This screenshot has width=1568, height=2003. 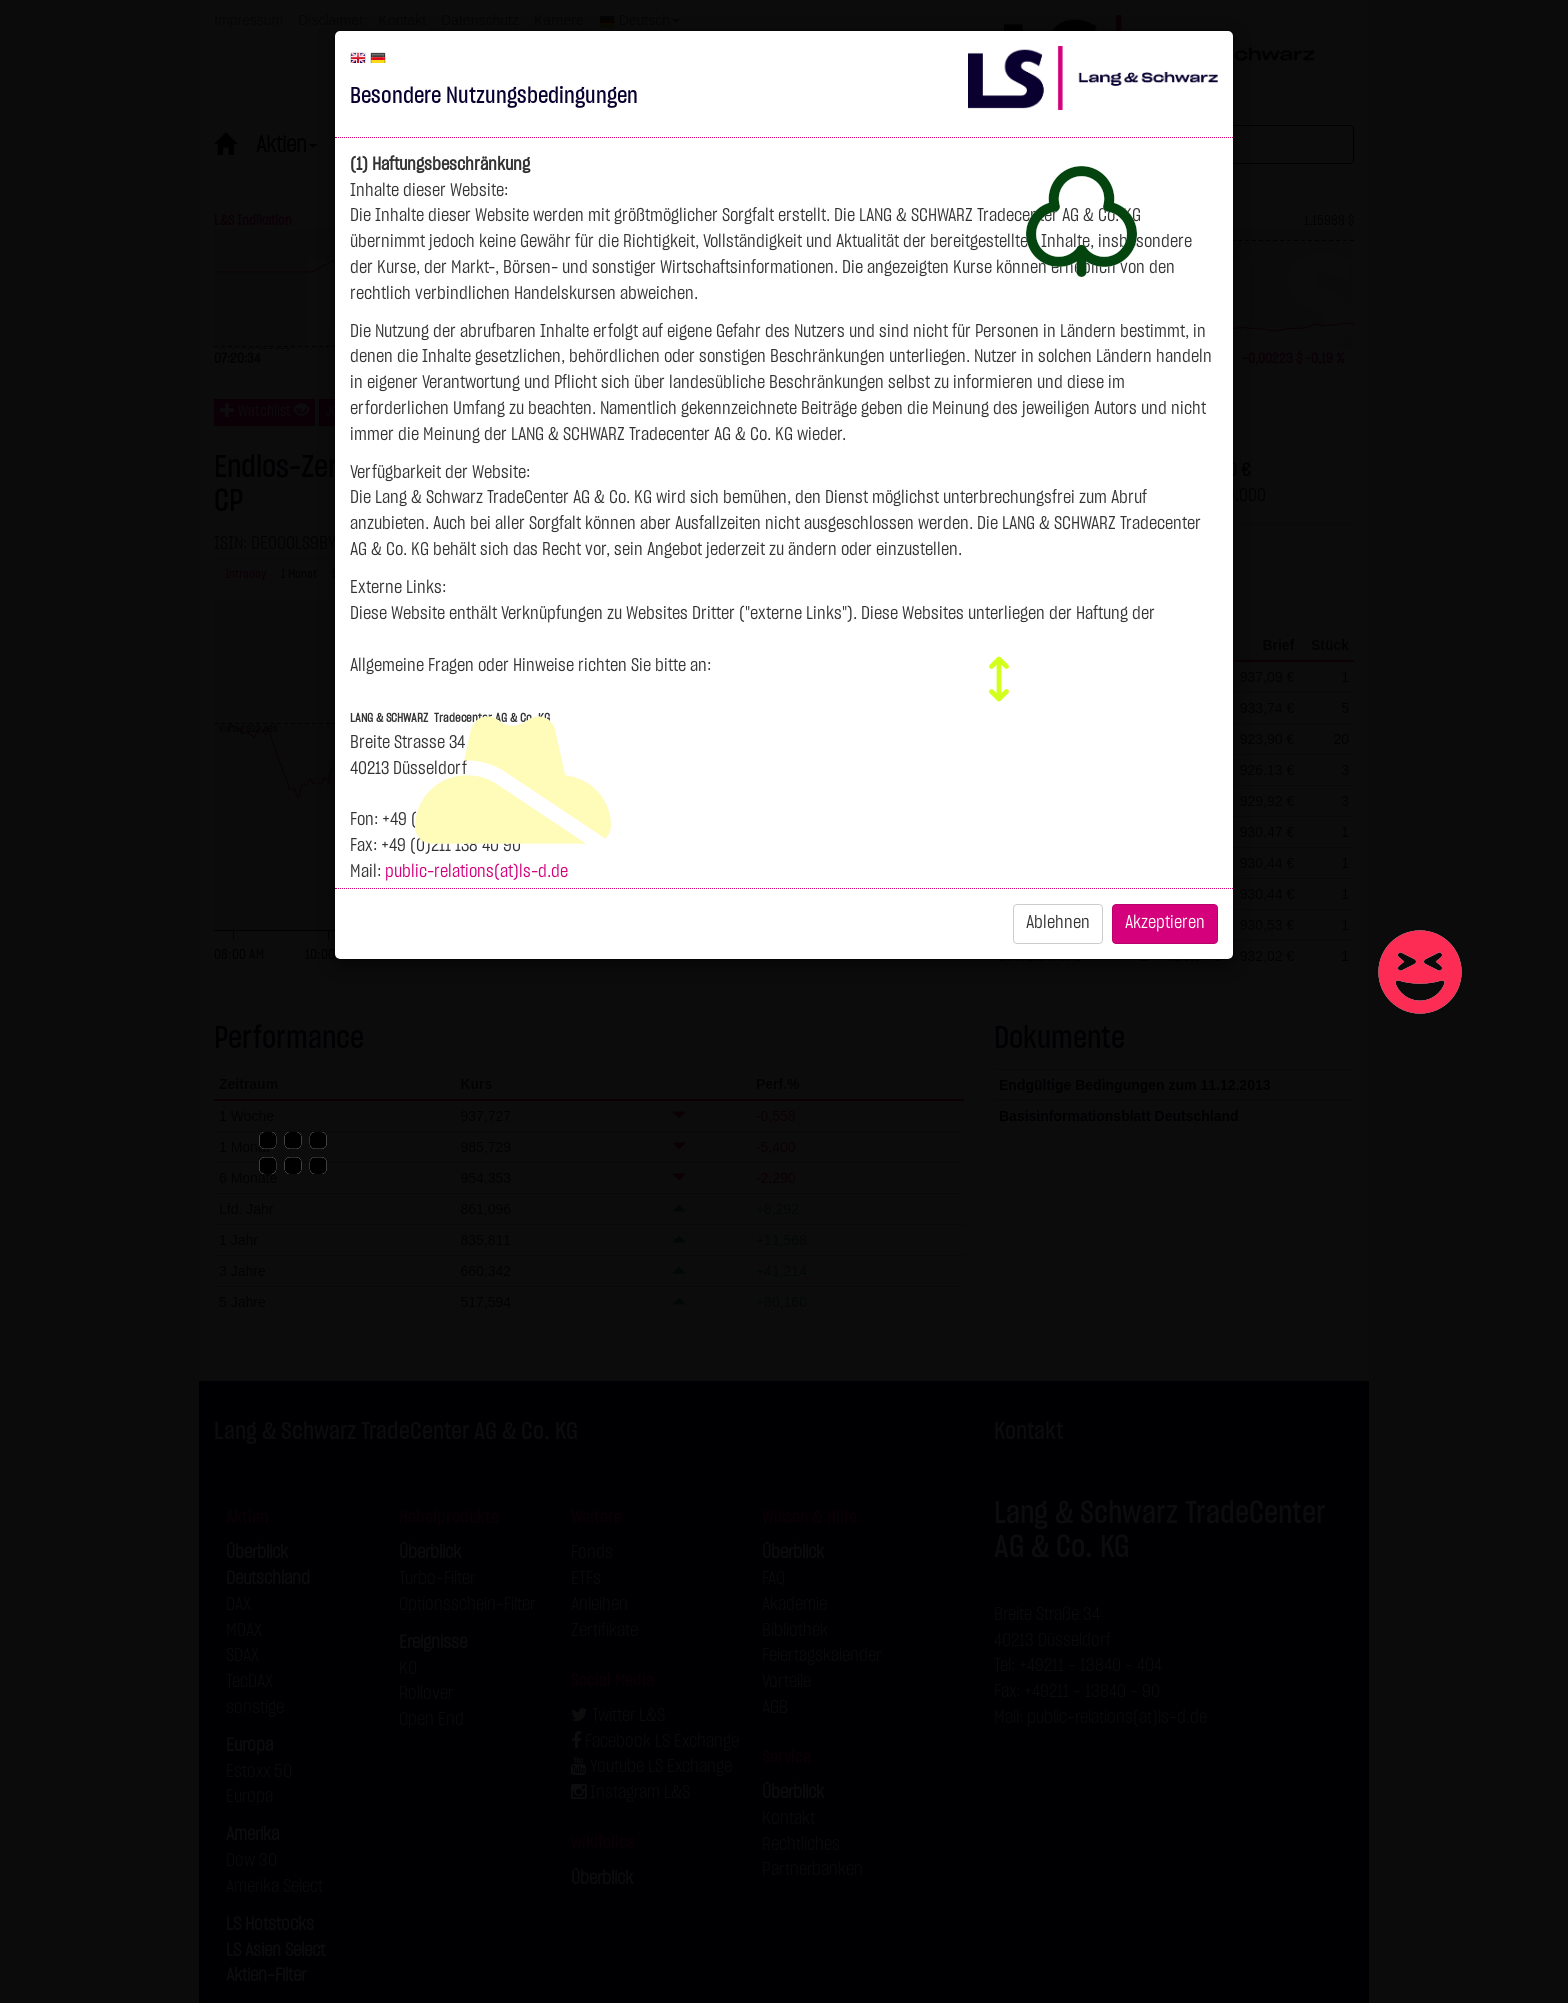 What do you see at coordinates (1081, 221) in the screenshot?
I see `playing card suit symbol for clubs` at bounding box center [1081, 221].